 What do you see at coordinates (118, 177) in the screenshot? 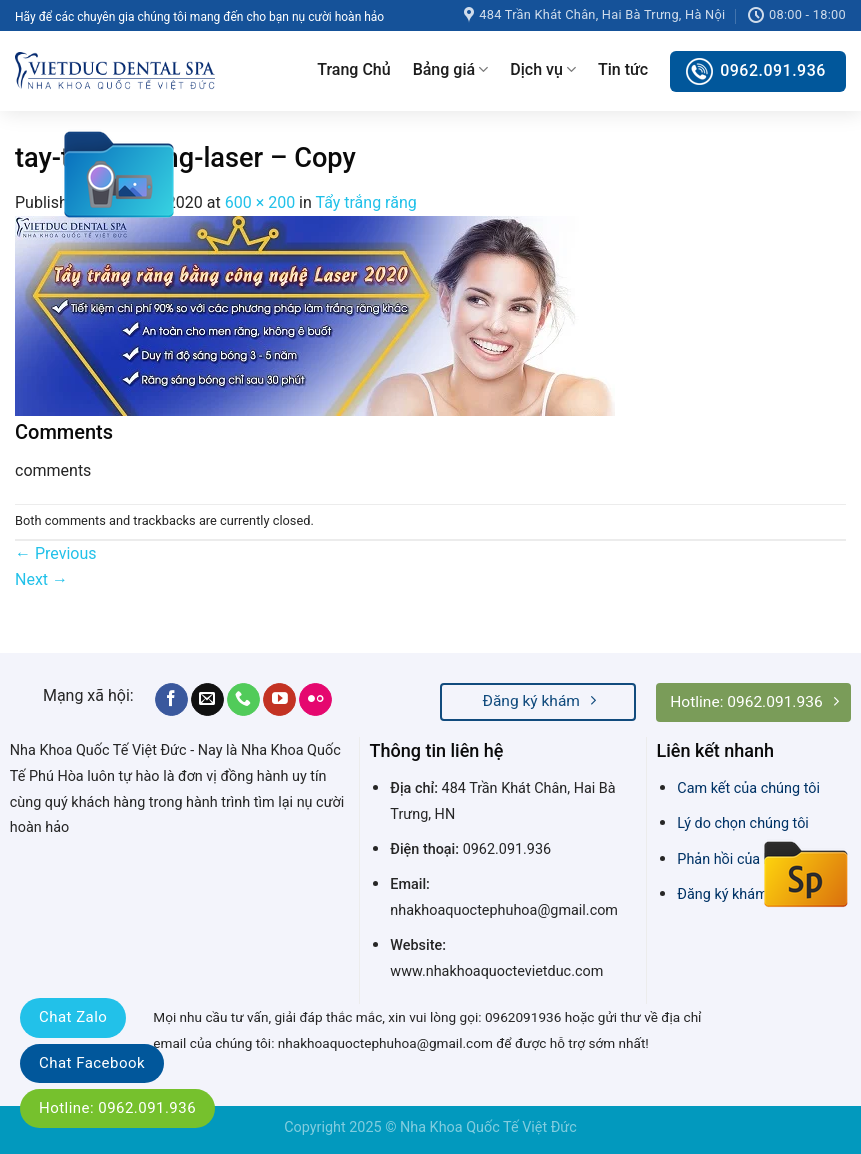
I see `open video recordings folder` at bounding box center [118, 177].